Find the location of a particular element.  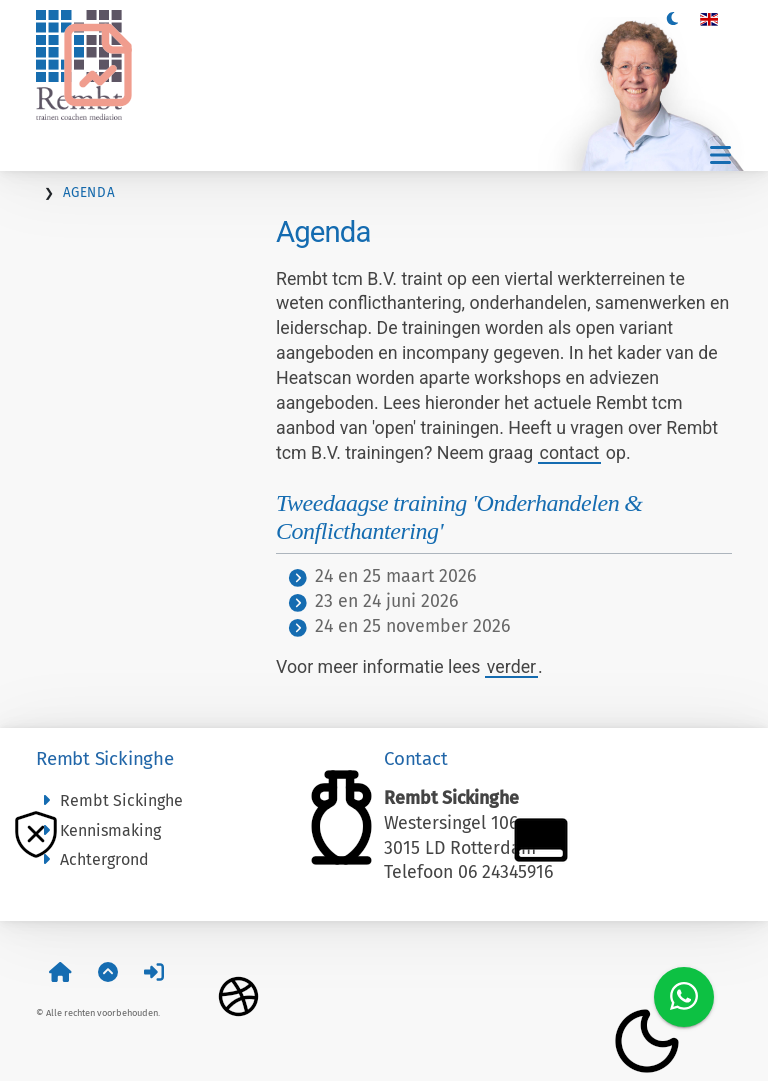

toggle dark mode or night theme is located at coordinates (647, 1041).